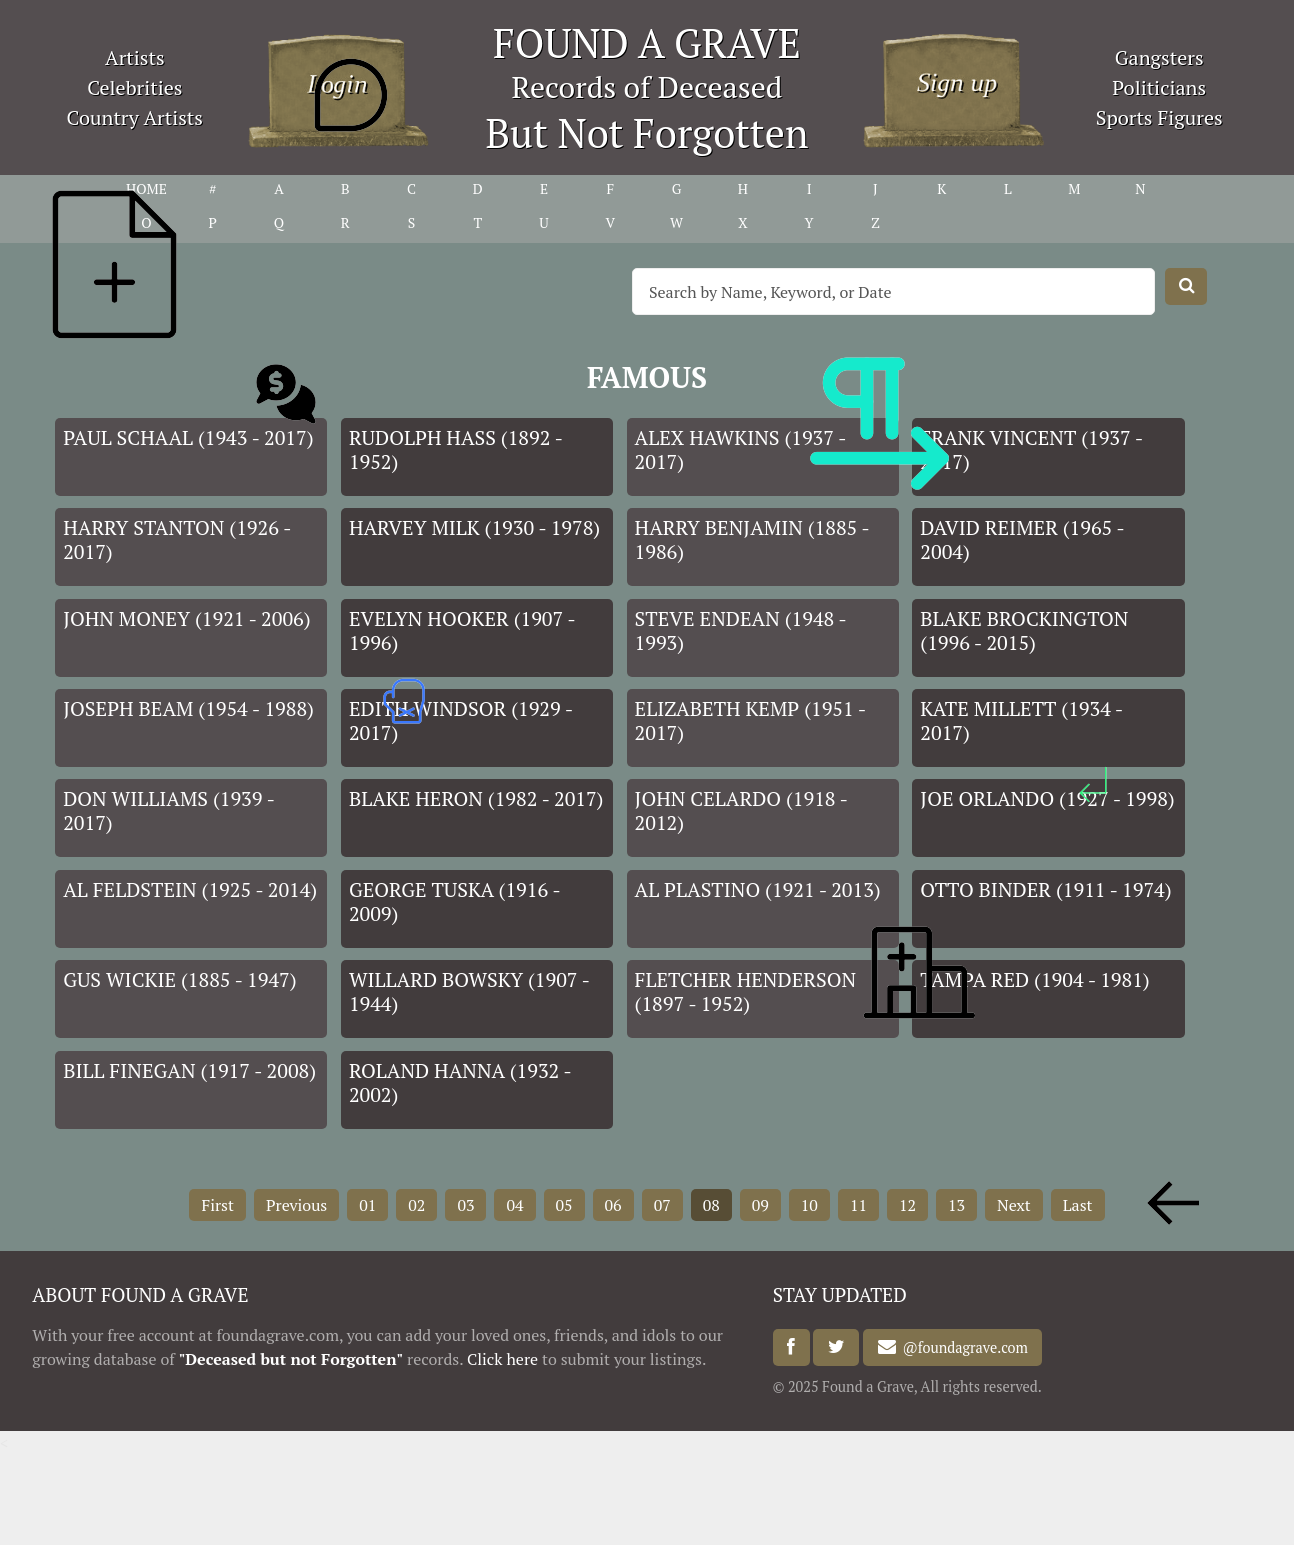 This screenshot has height=1545, width=1294. Describe the element at coordinates (879, 420) in the screenshot. I see `move paragraph to the right` at that location.